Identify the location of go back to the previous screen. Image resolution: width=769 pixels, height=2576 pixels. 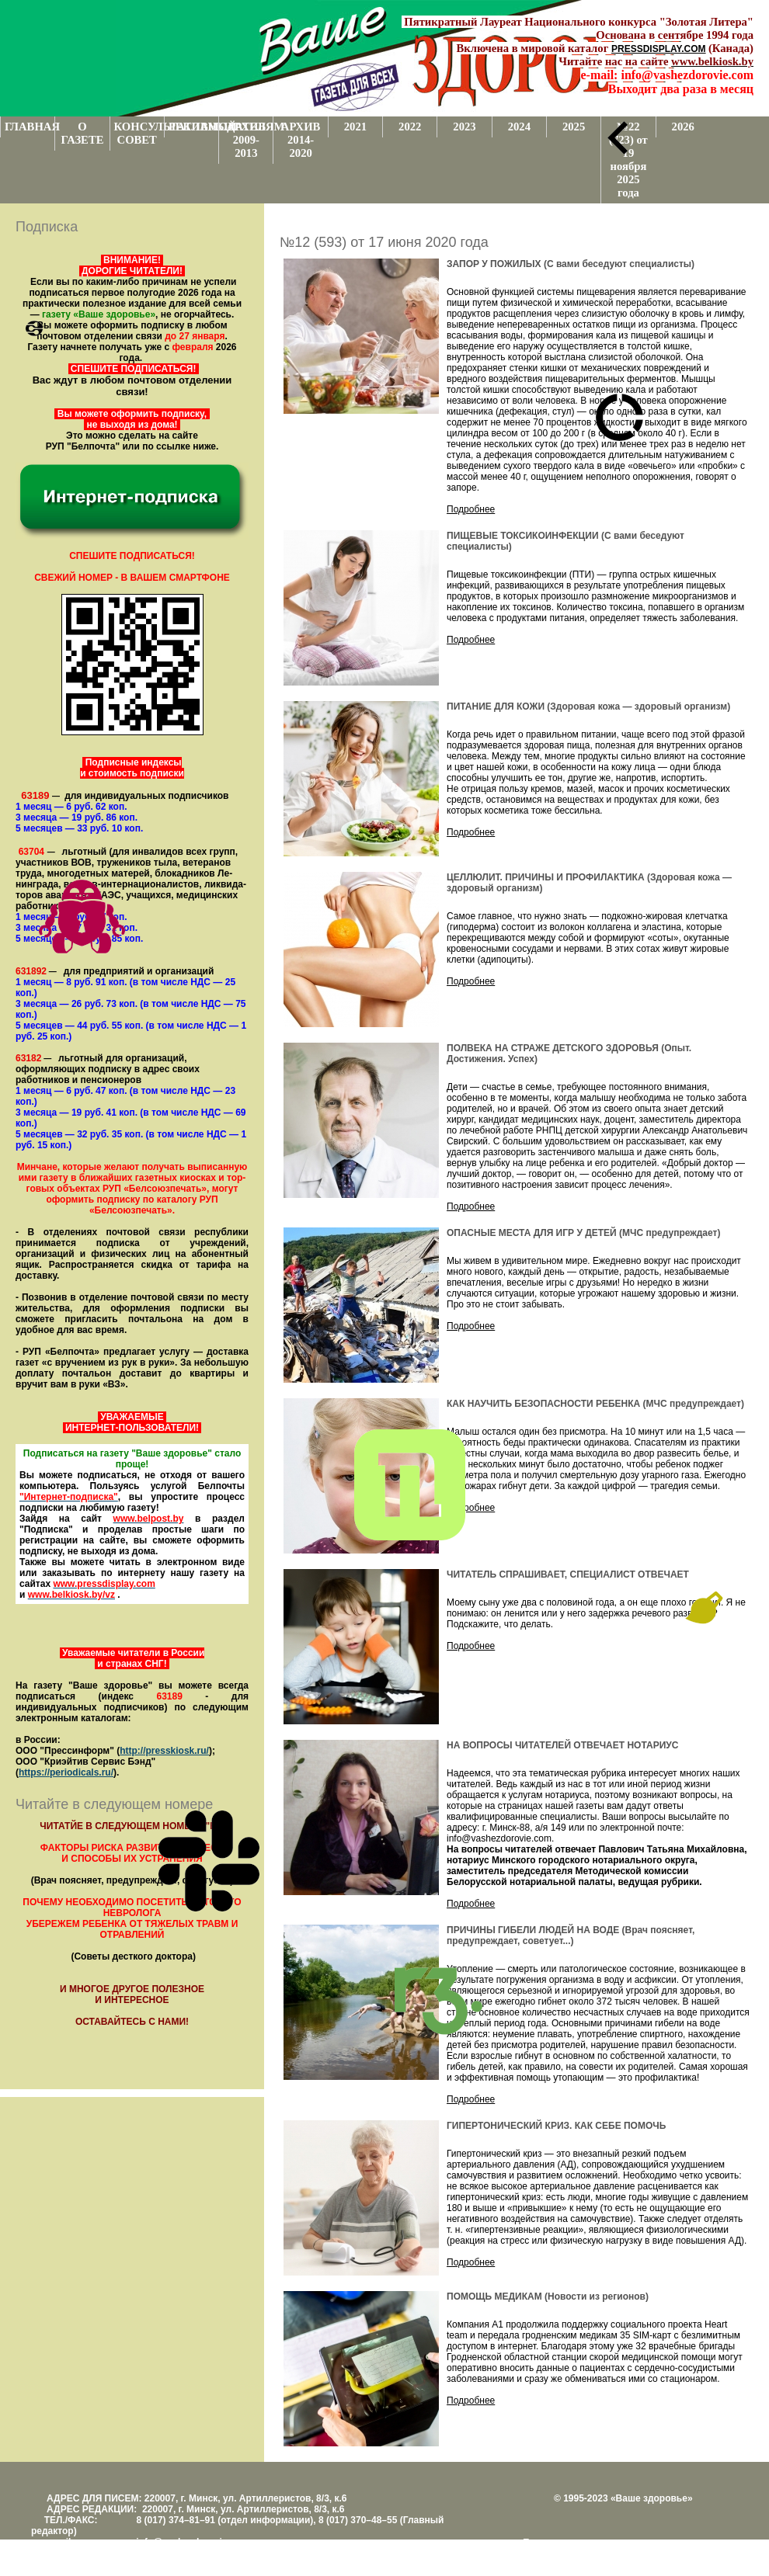
(618, 137).